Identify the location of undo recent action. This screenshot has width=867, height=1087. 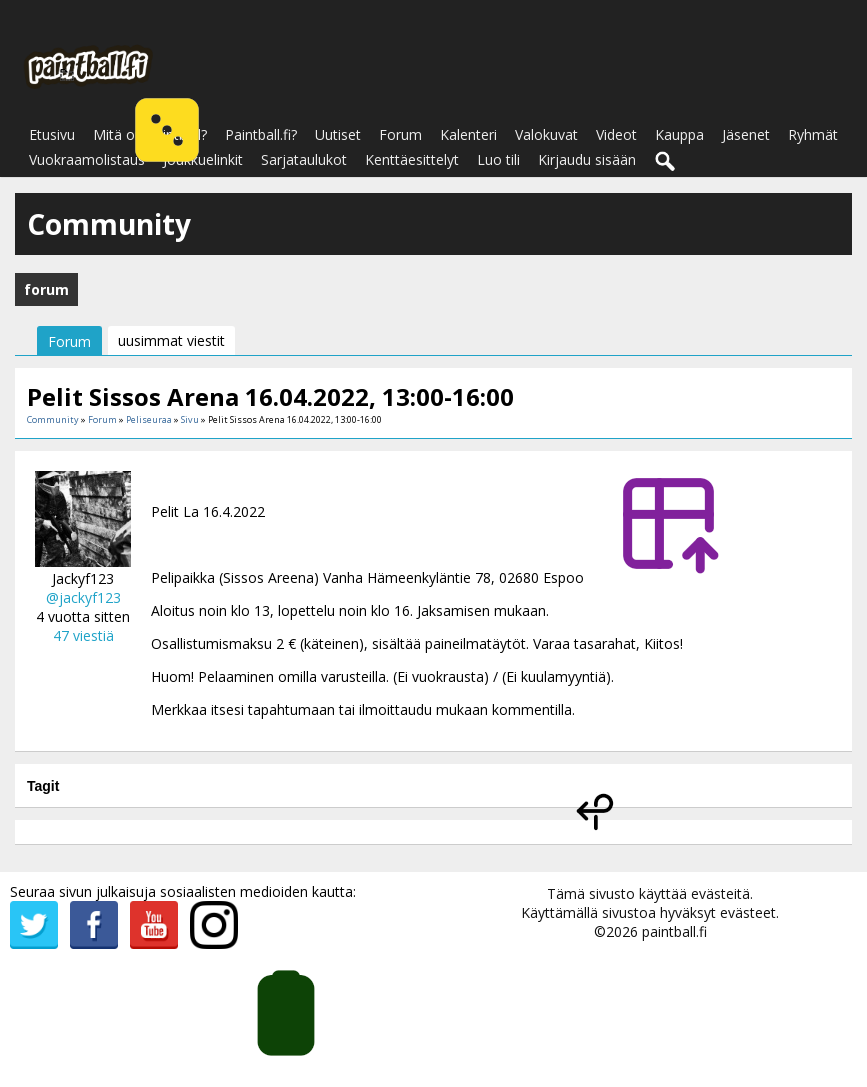
(594, 811).